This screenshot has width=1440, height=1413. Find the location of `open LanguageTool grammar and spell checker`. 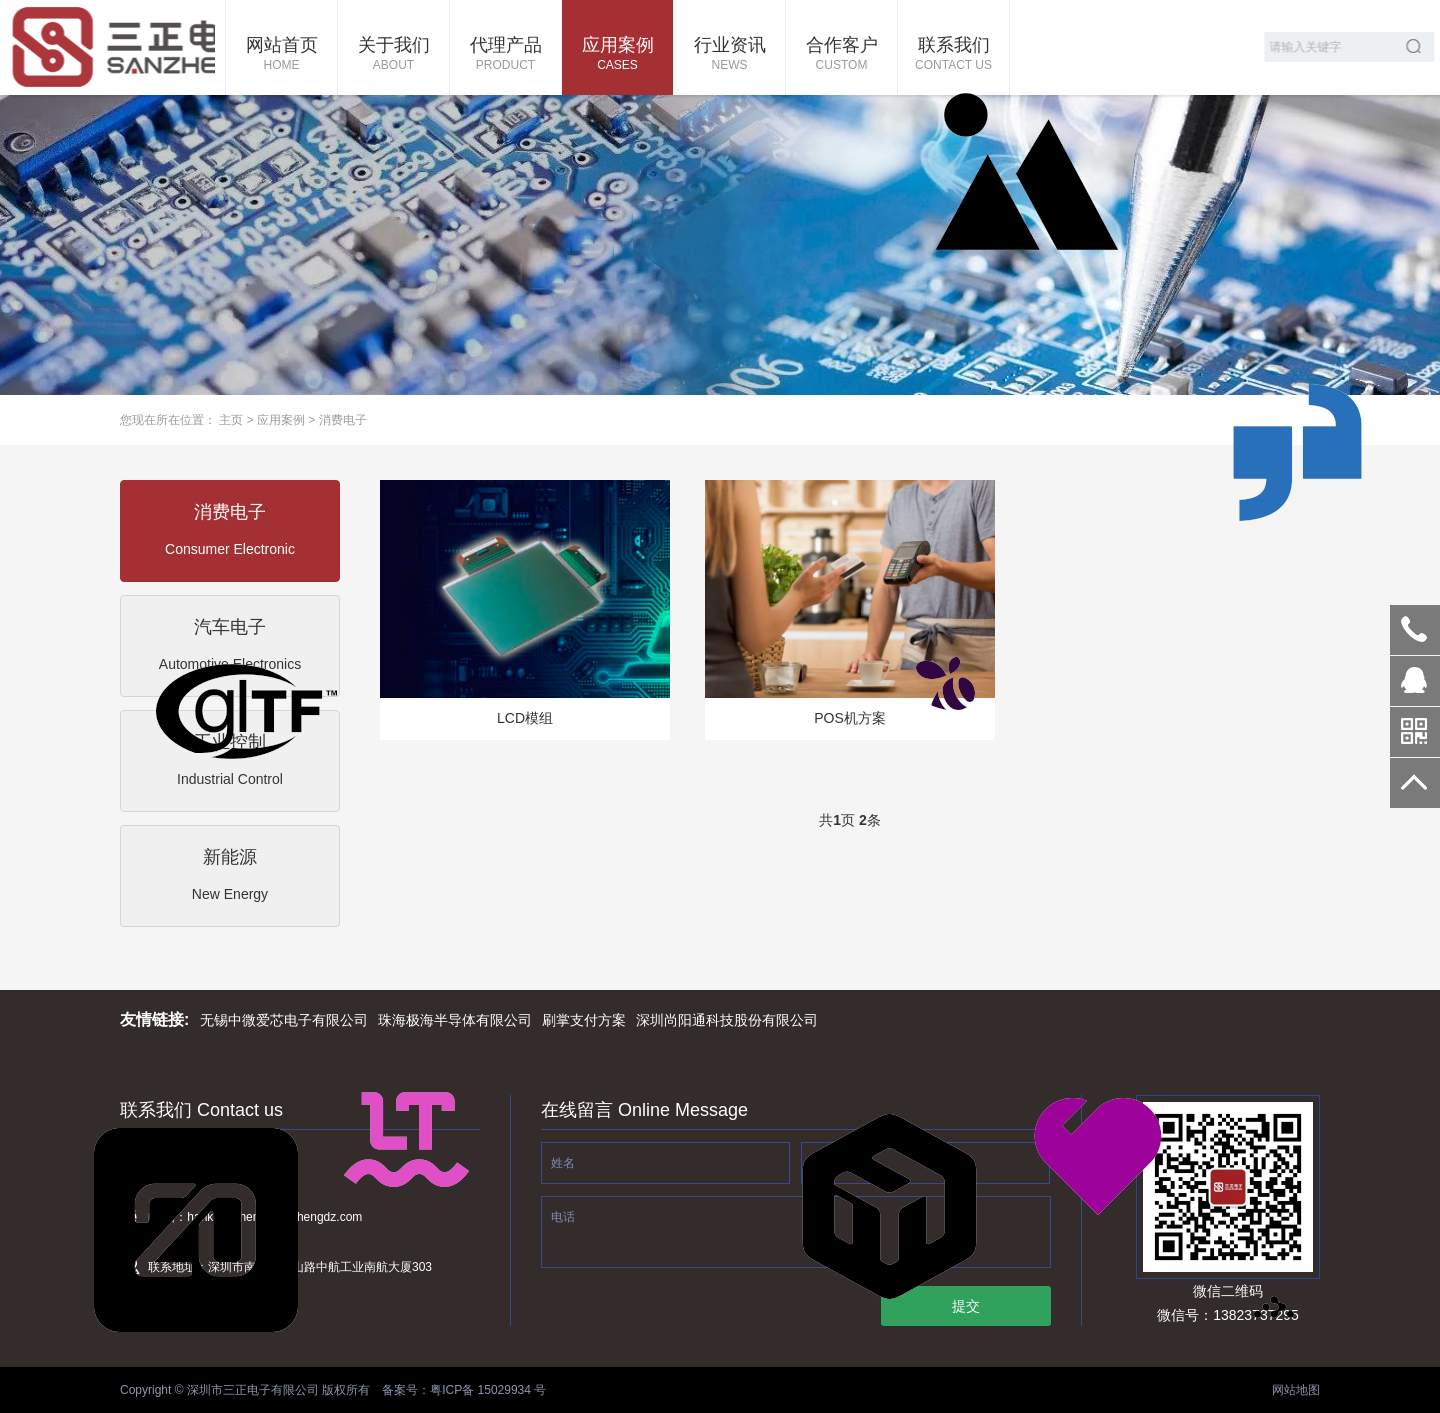

open LanguageTool grammar and spell checker is located at coordinates (406, 1139).